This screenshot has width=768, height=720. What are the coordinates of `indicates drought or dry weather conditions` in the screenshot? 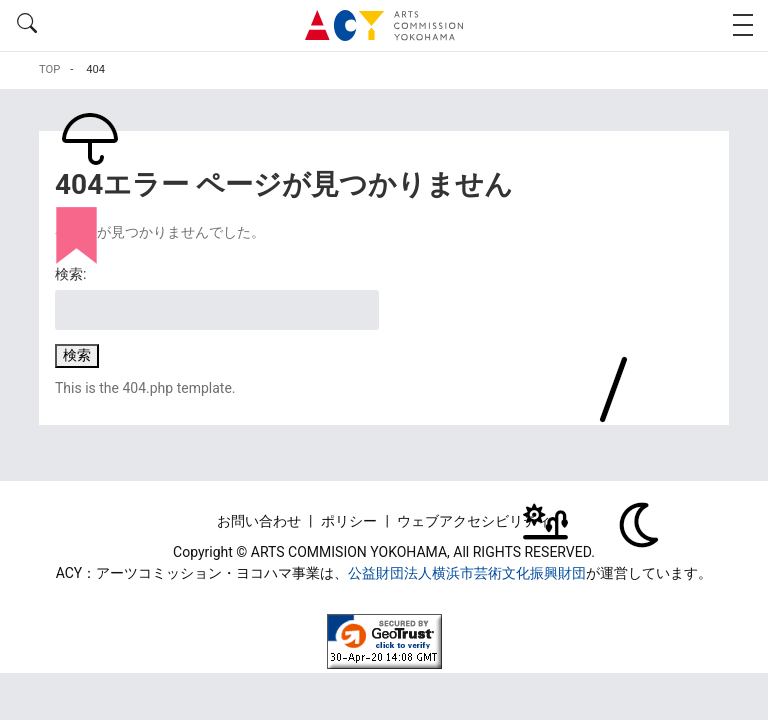 It's located at (545, 521).